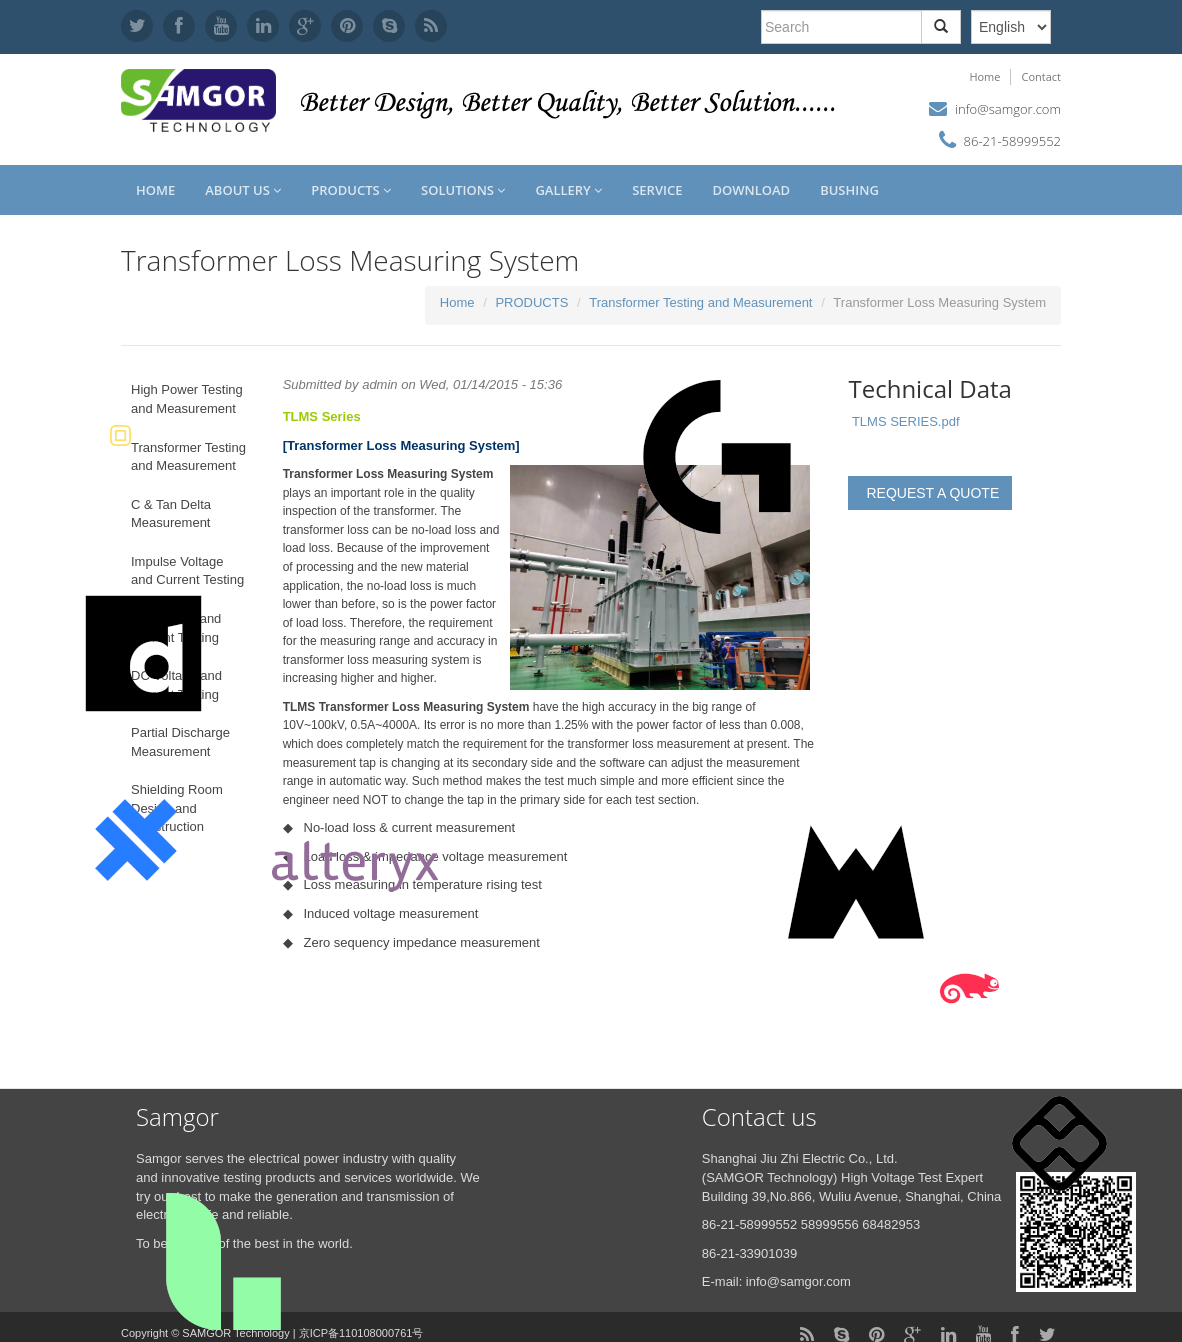 The image size is (1182, 1342). Describe the element at coordinates (717, 457) in the screenshot. I see `logitech g gaming brand logo` at that location.